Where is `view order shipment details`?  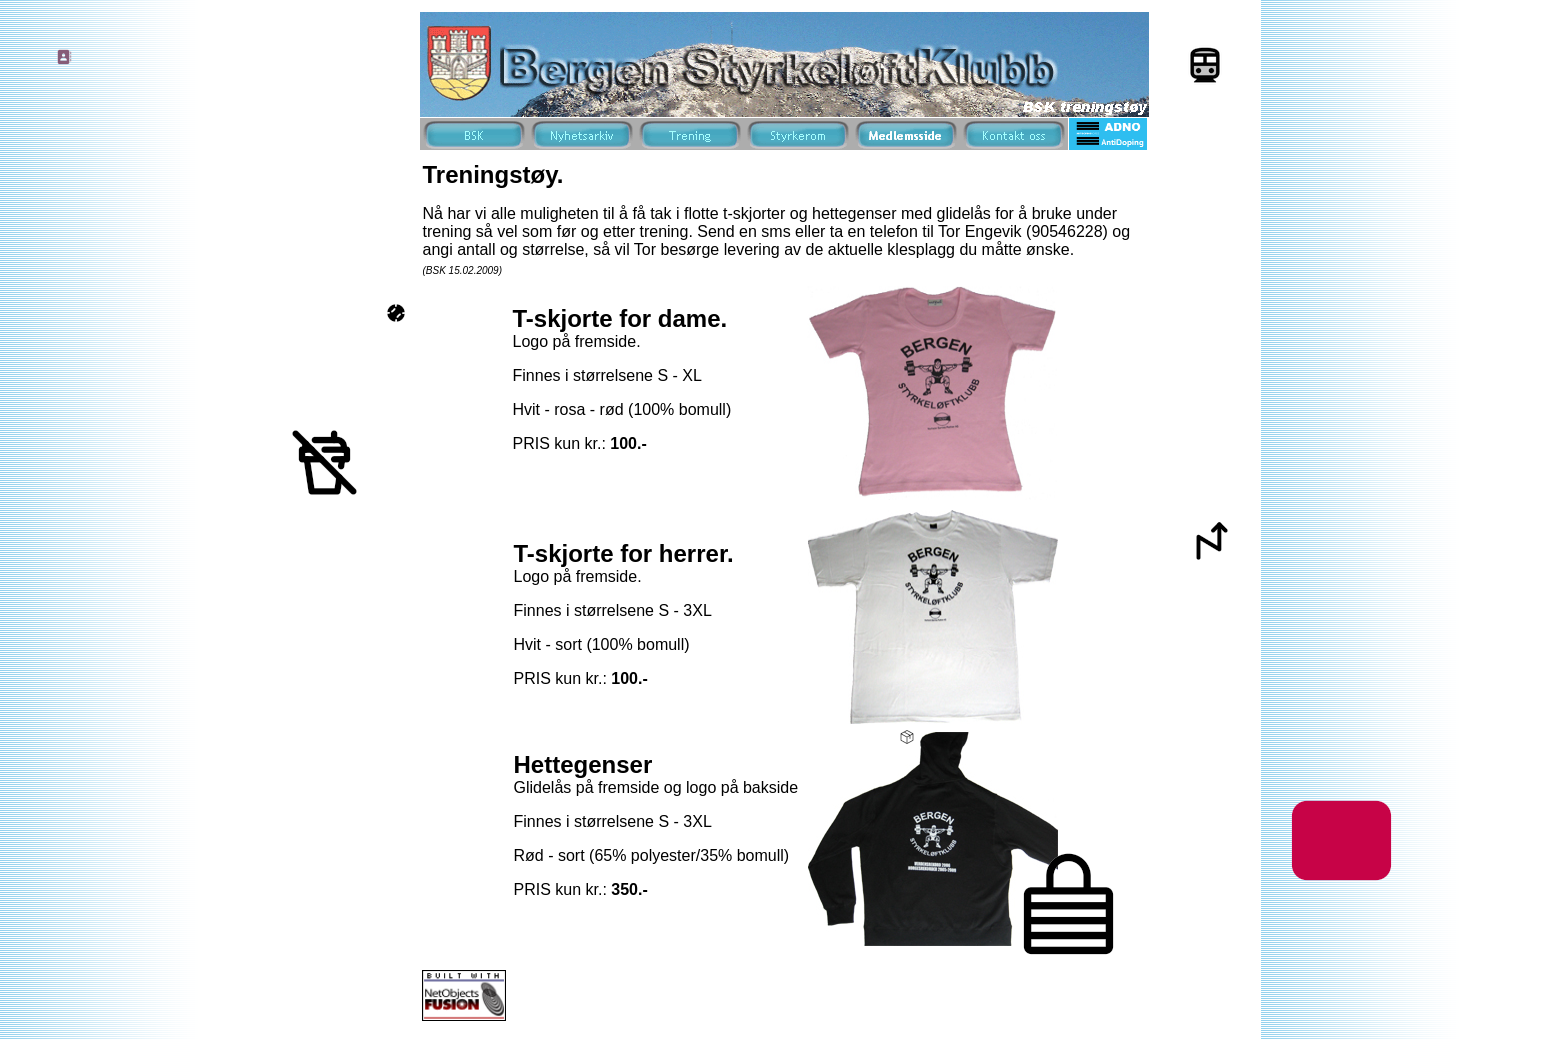
view order shipment details is located at coordinates (907, 737).